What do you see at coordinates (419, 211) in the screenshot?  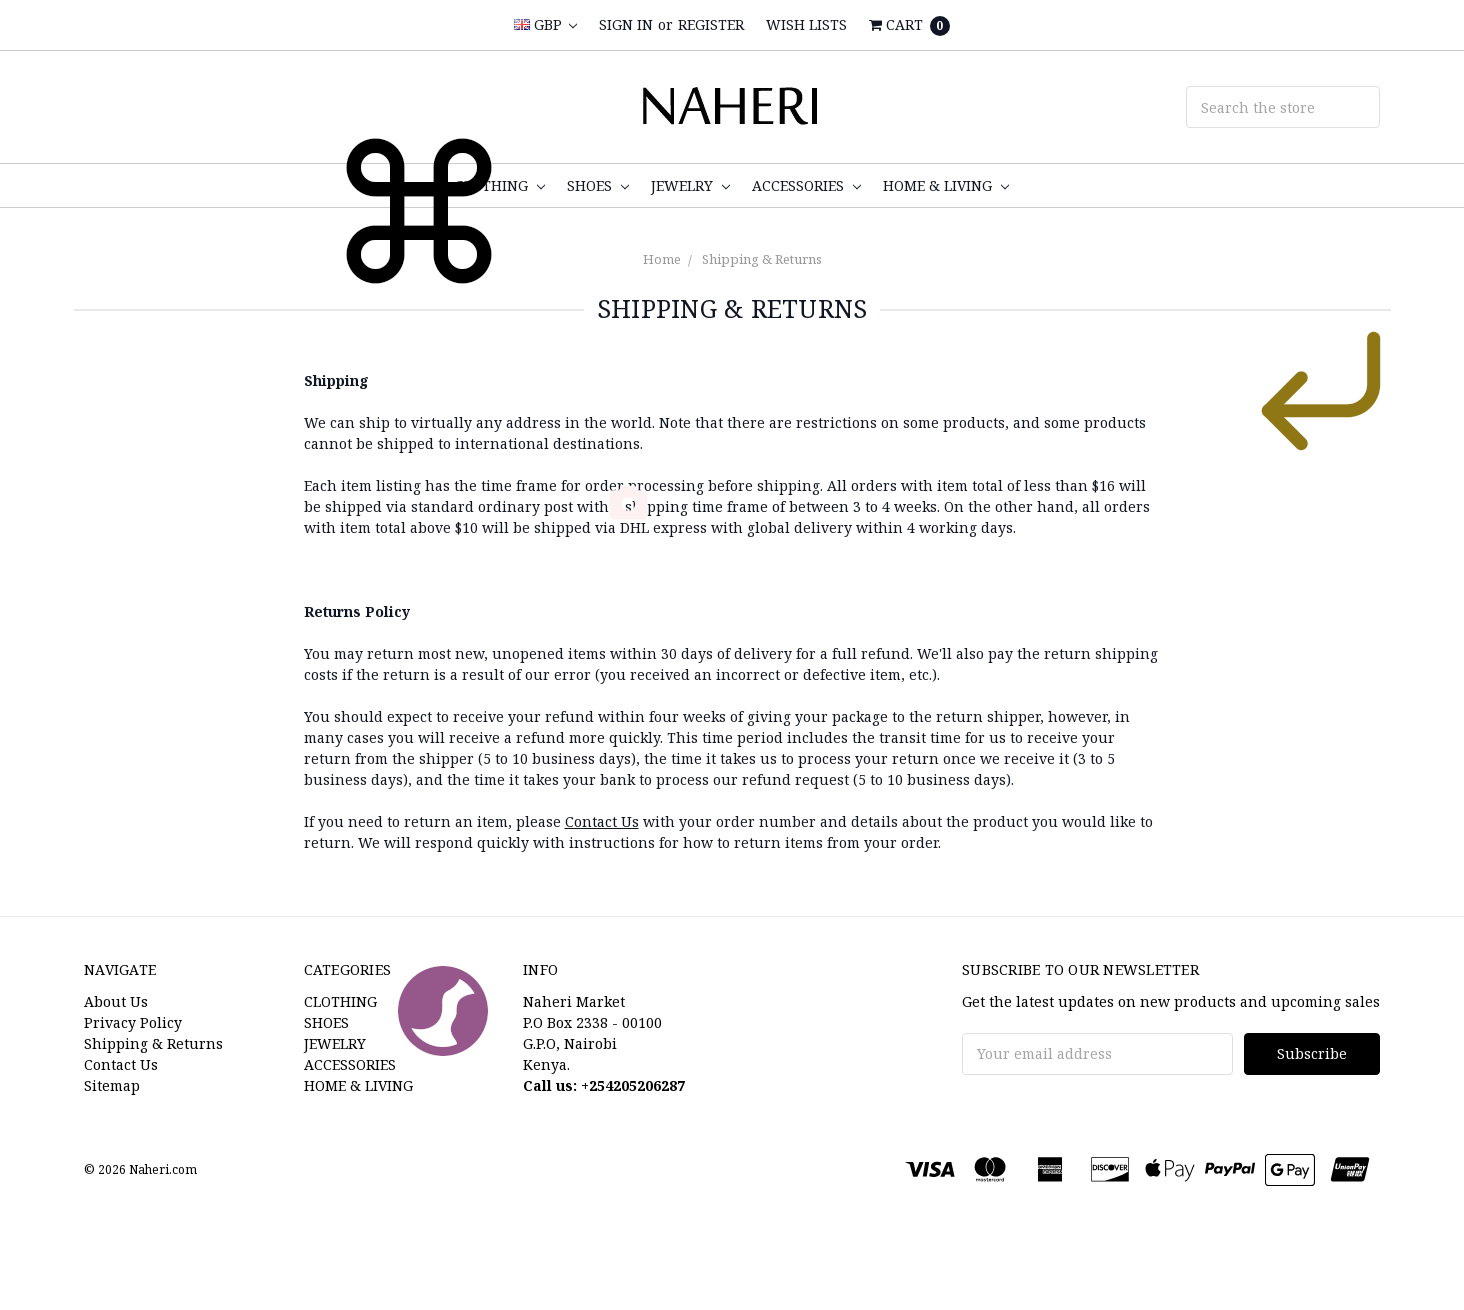 I see `command key modifier for keyboard shortcuts` at bounding box center [419, 211].